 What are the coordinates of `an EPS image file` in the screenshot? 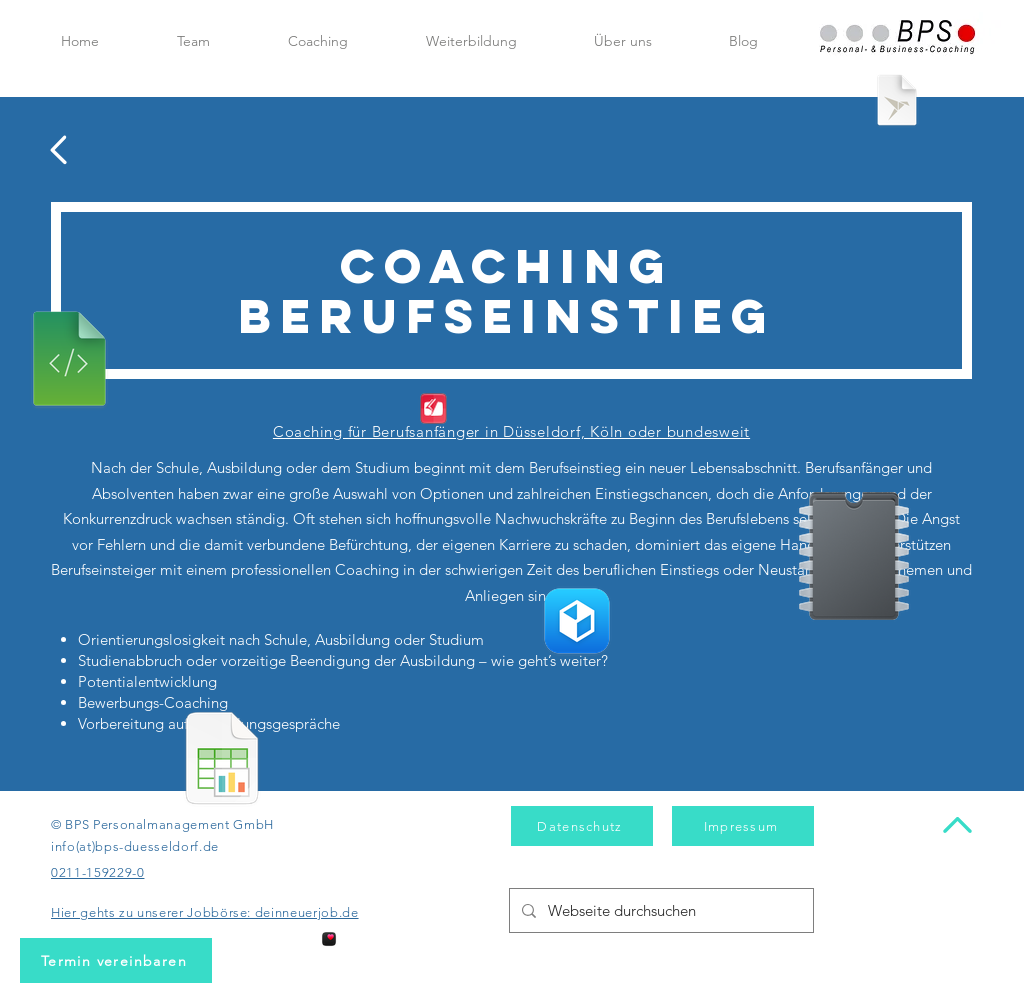 It's located at (433, 408).